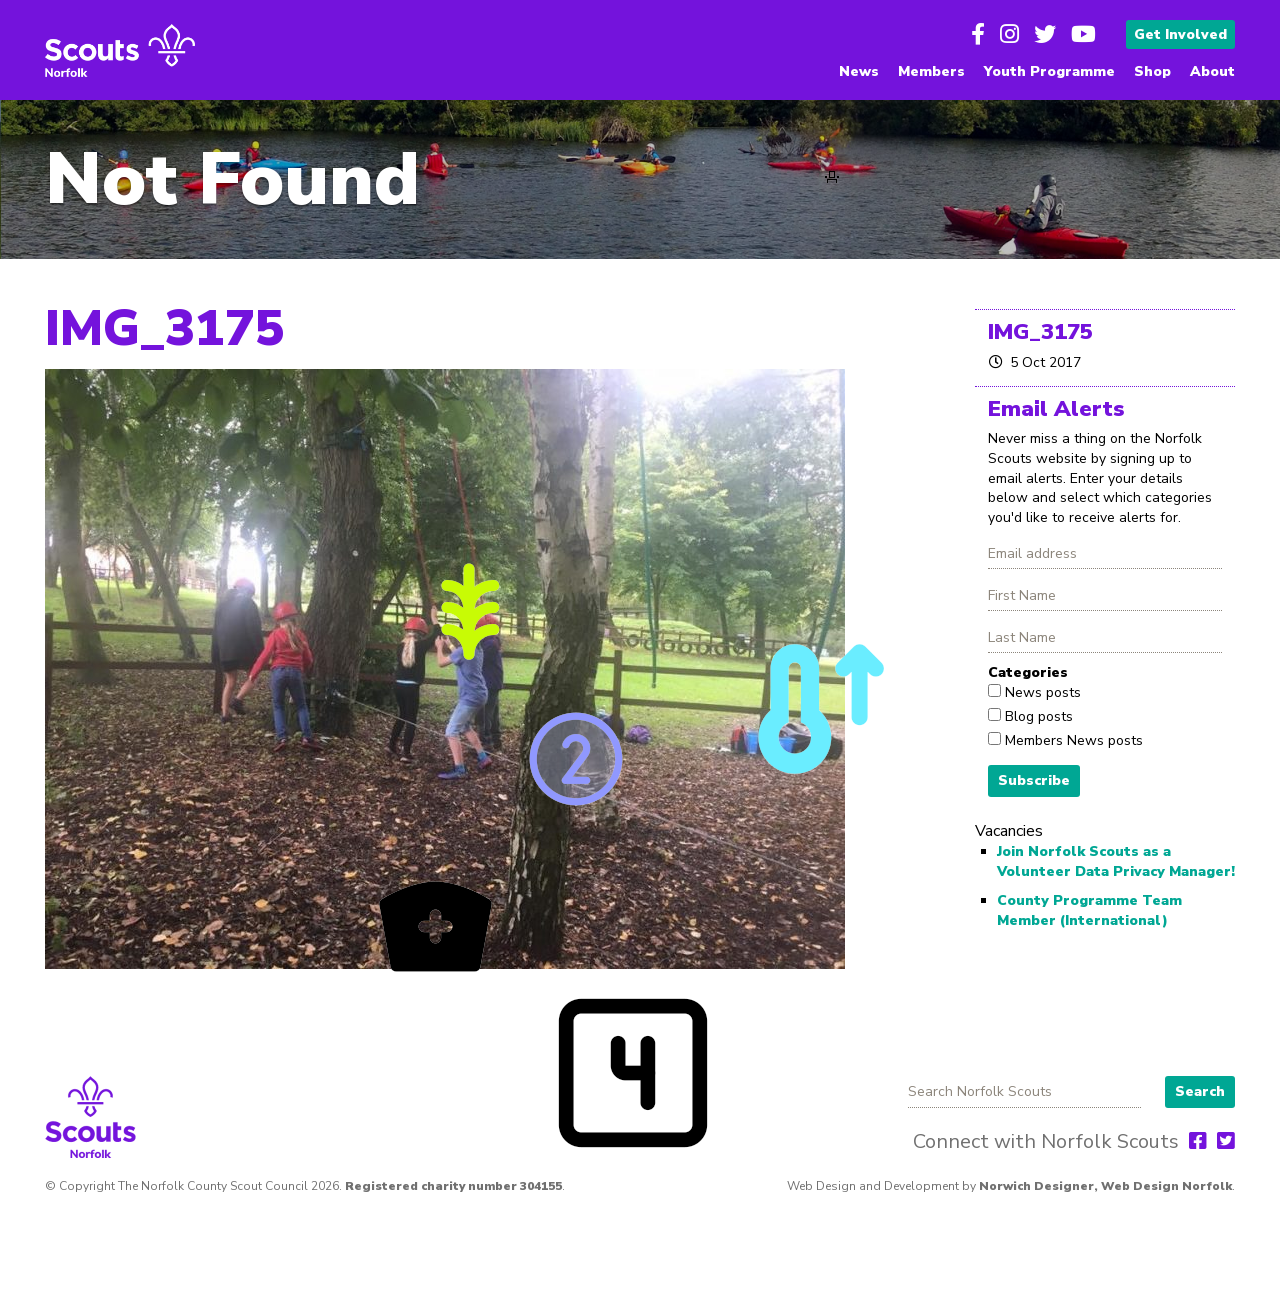 The width and height of the screenshot is (1280, 1314). Describe the element at coordinates (633, 1073) in the screenshot. I see `select option 4 from a numbered list` at that location.